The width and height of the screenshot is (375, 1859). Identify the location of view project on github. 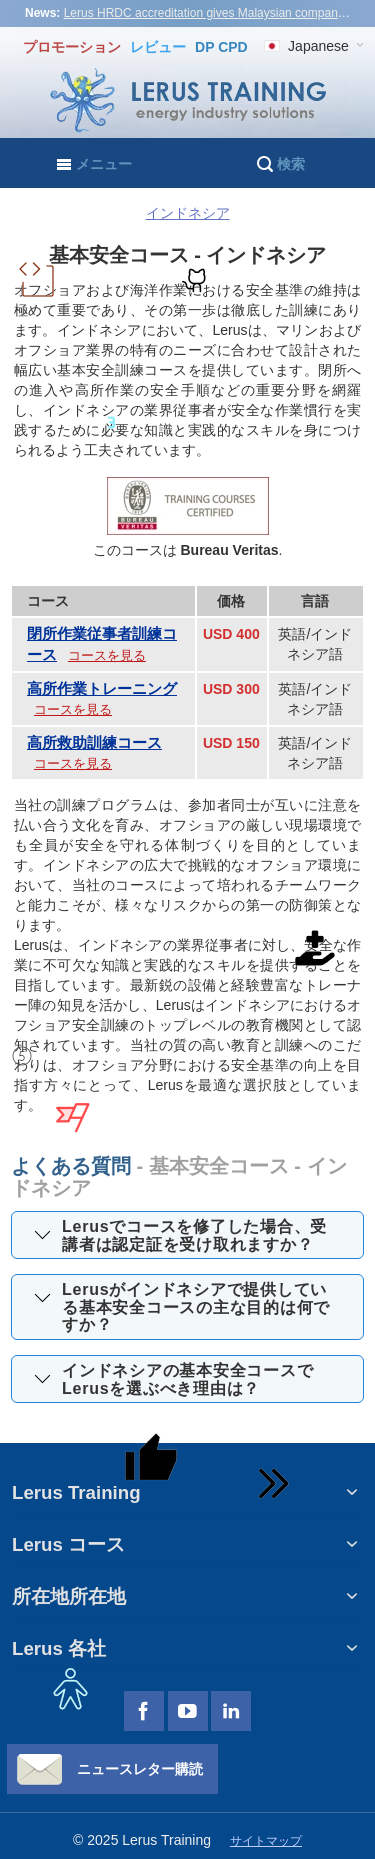
(196, 280).